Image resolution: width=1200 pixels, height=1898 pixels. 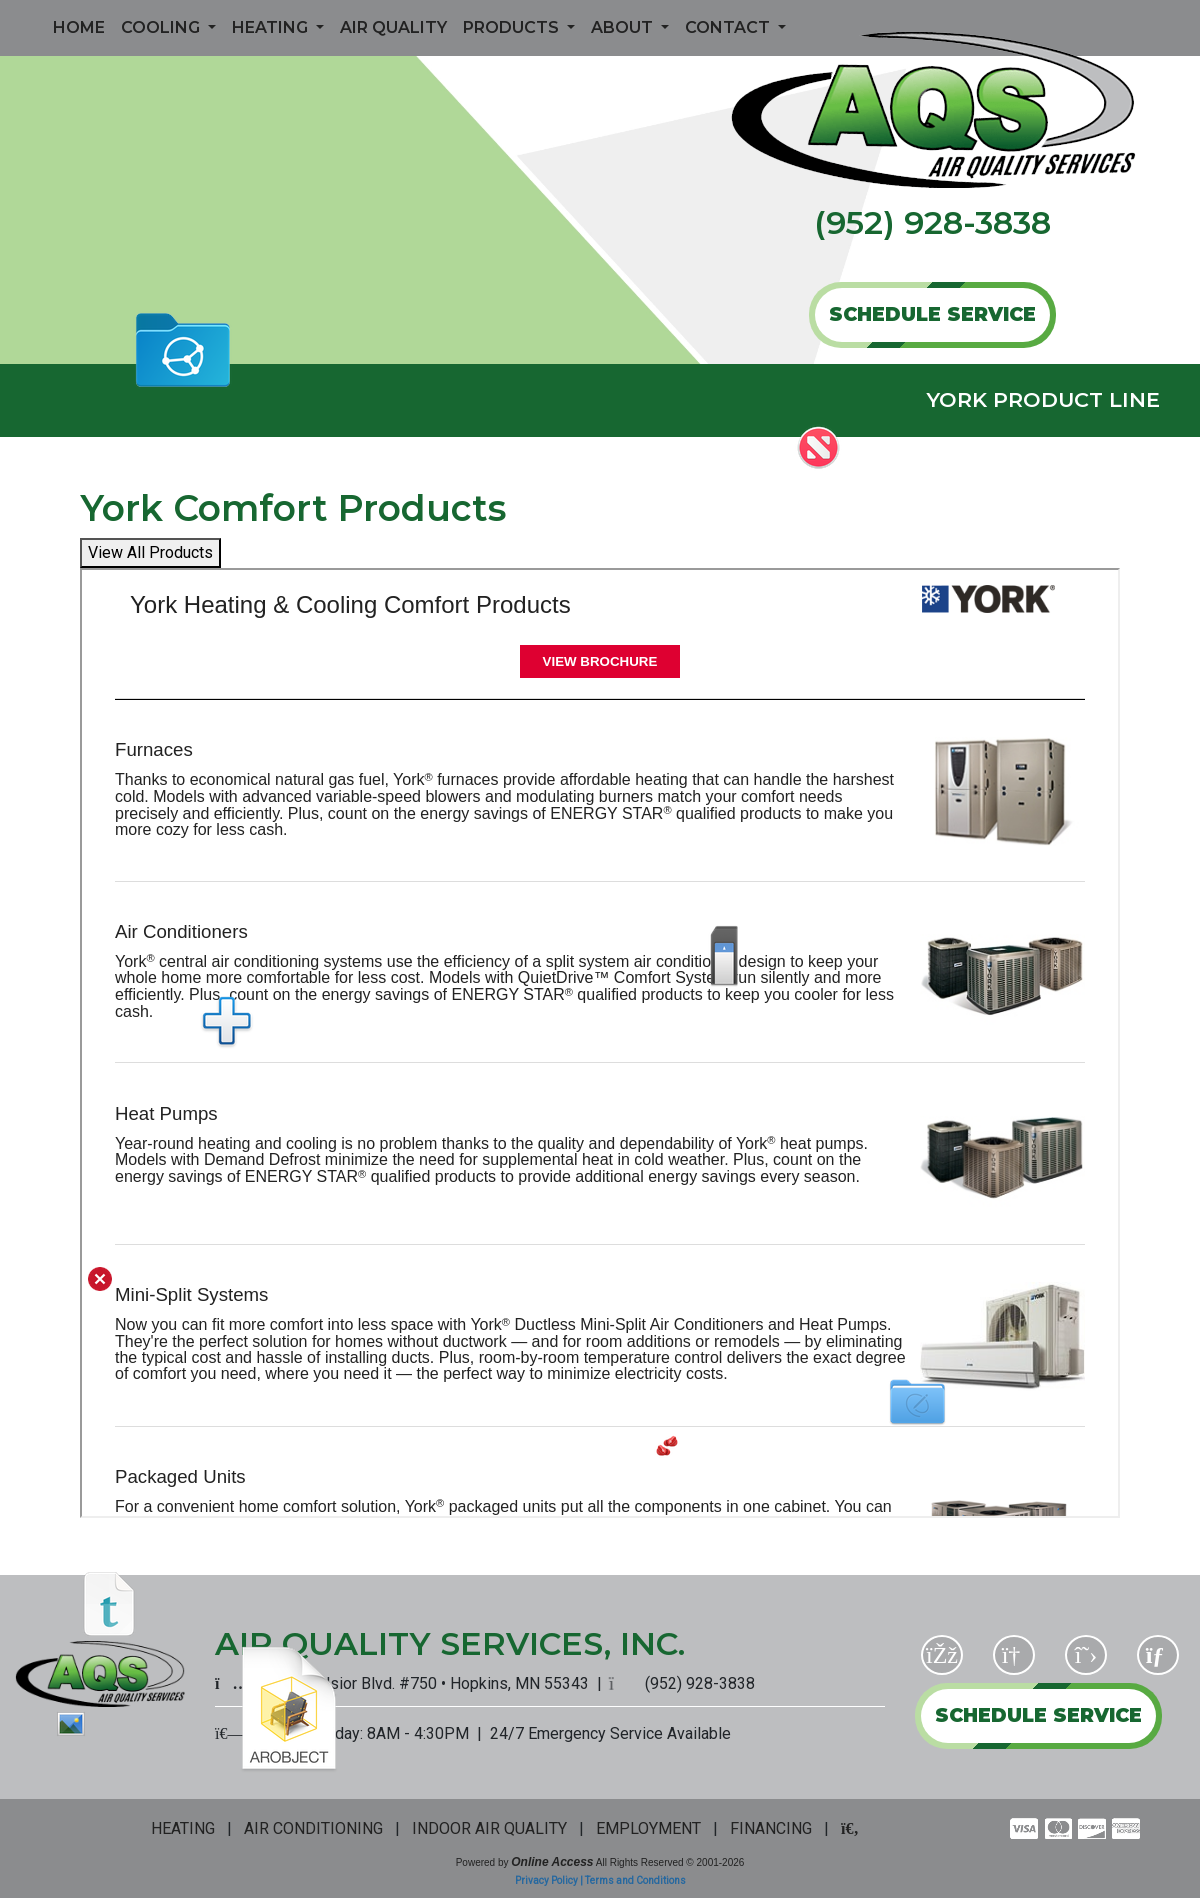 I want to click on open Apple News preferences, so click(x=818, y=447).